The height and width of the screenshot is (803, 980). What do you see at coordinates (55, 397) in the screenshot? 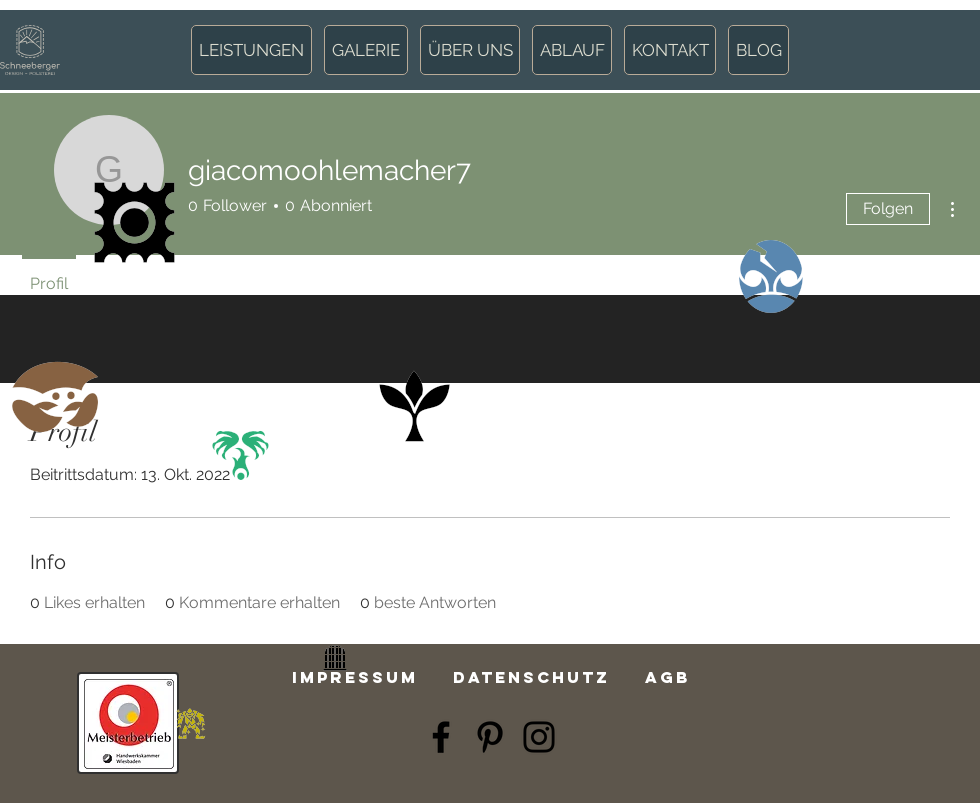
I see `crab character or creature in a game interface` at bounding box center [55, 397].